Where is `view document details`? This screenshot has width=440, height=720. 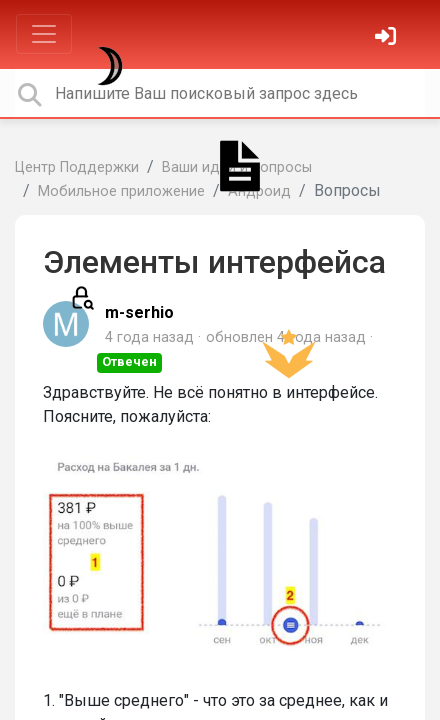 view document details is located at coordinates (240, 166).